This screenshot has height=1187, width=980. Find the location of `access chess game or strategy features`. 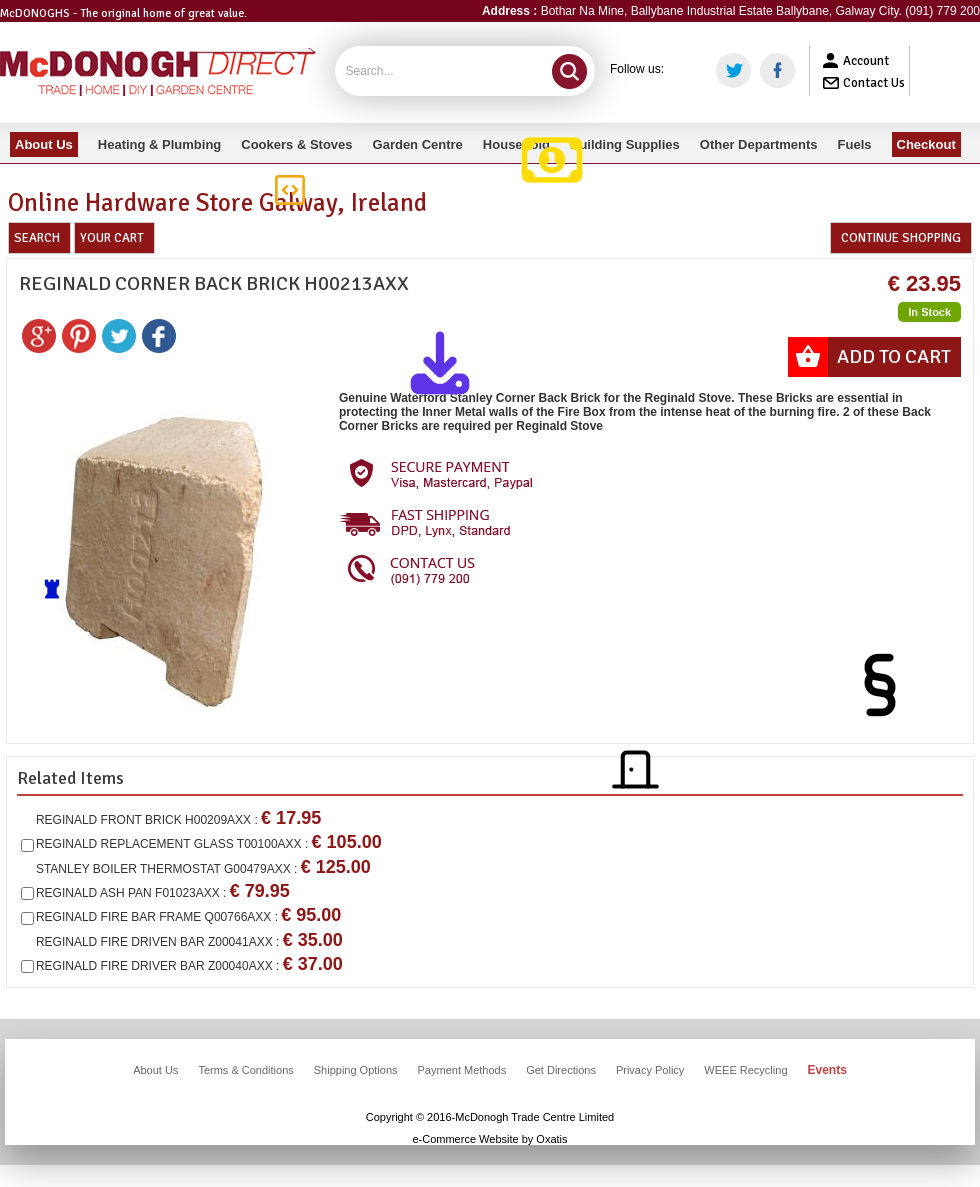

access chess game or strategy features is located at coordinates (52, 589).